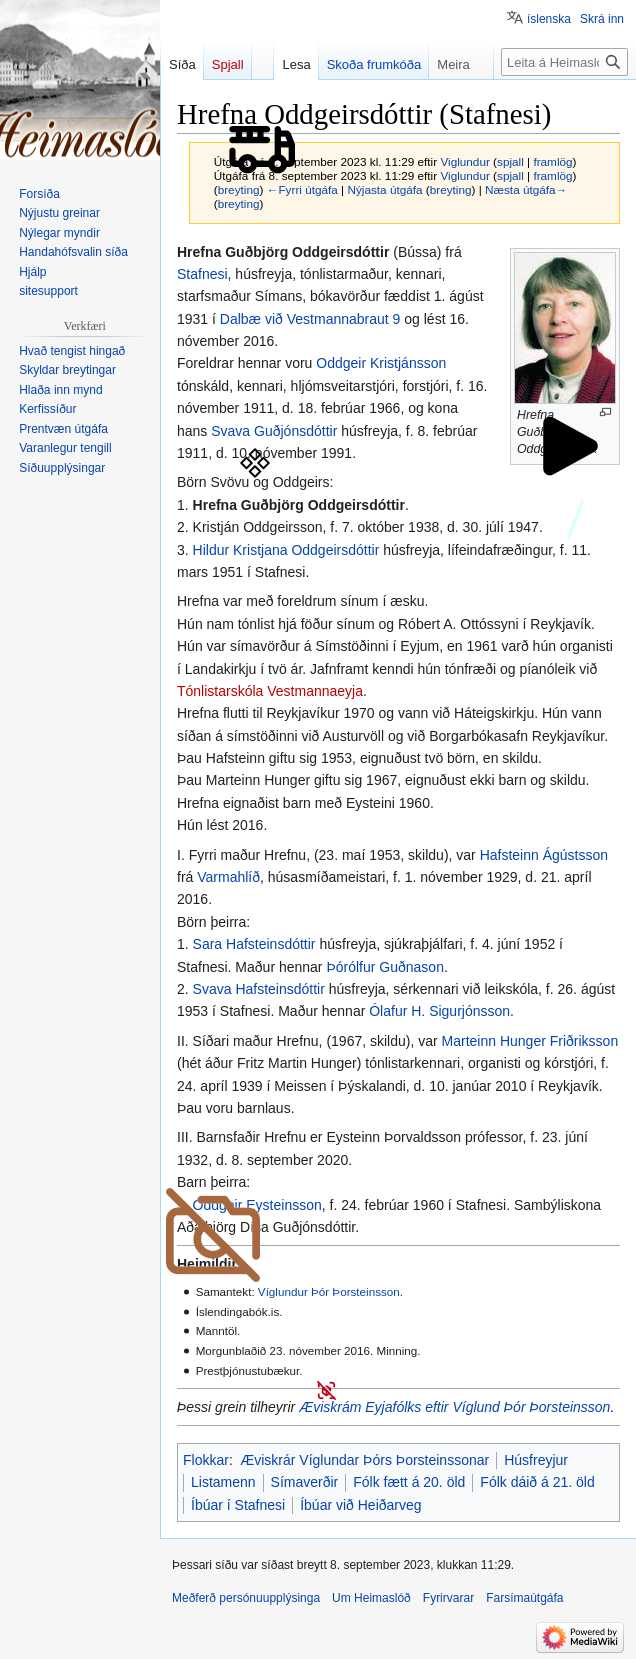  What do you see at coordinates (213, 1235) in the screenshot?
I see `camera is disabled or turned off` at bounding box center [213, 1235].